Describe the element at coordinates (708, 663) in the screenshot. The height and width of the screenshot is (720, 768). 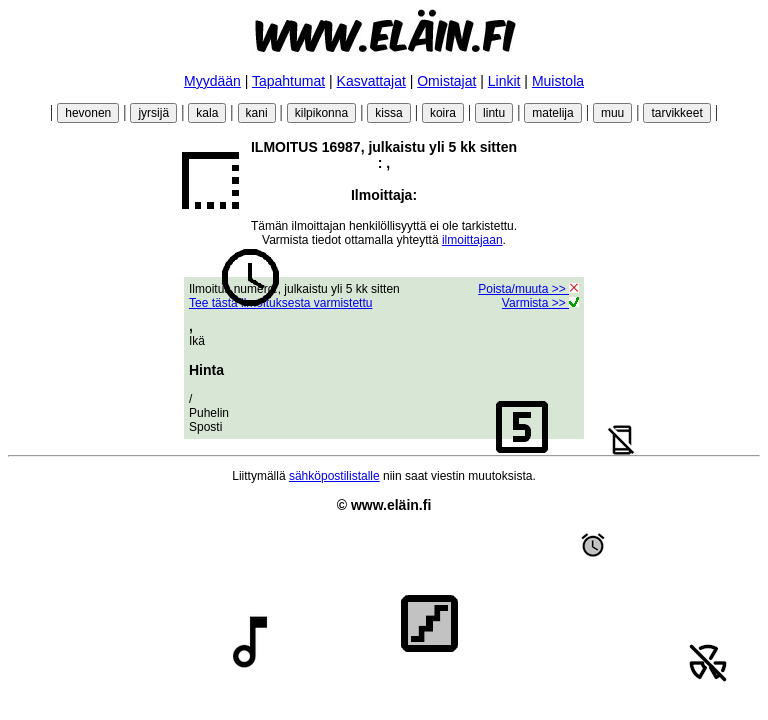
I see `disable radiation or hazard alerts` at that location.